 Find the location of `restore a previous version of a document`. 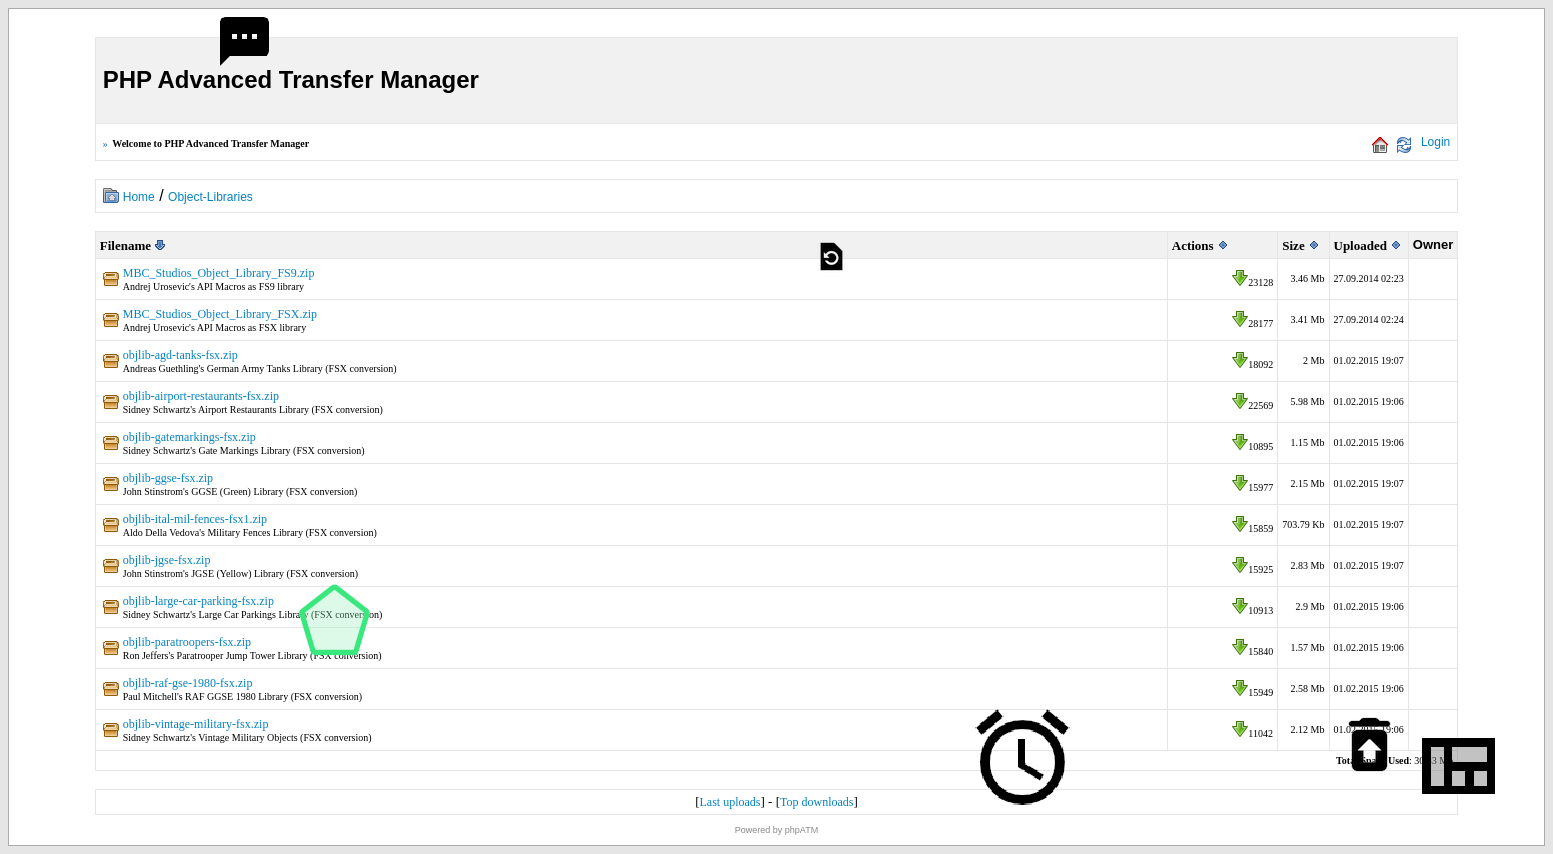

restore a previous version of a document is located at coordinates (831, 256).